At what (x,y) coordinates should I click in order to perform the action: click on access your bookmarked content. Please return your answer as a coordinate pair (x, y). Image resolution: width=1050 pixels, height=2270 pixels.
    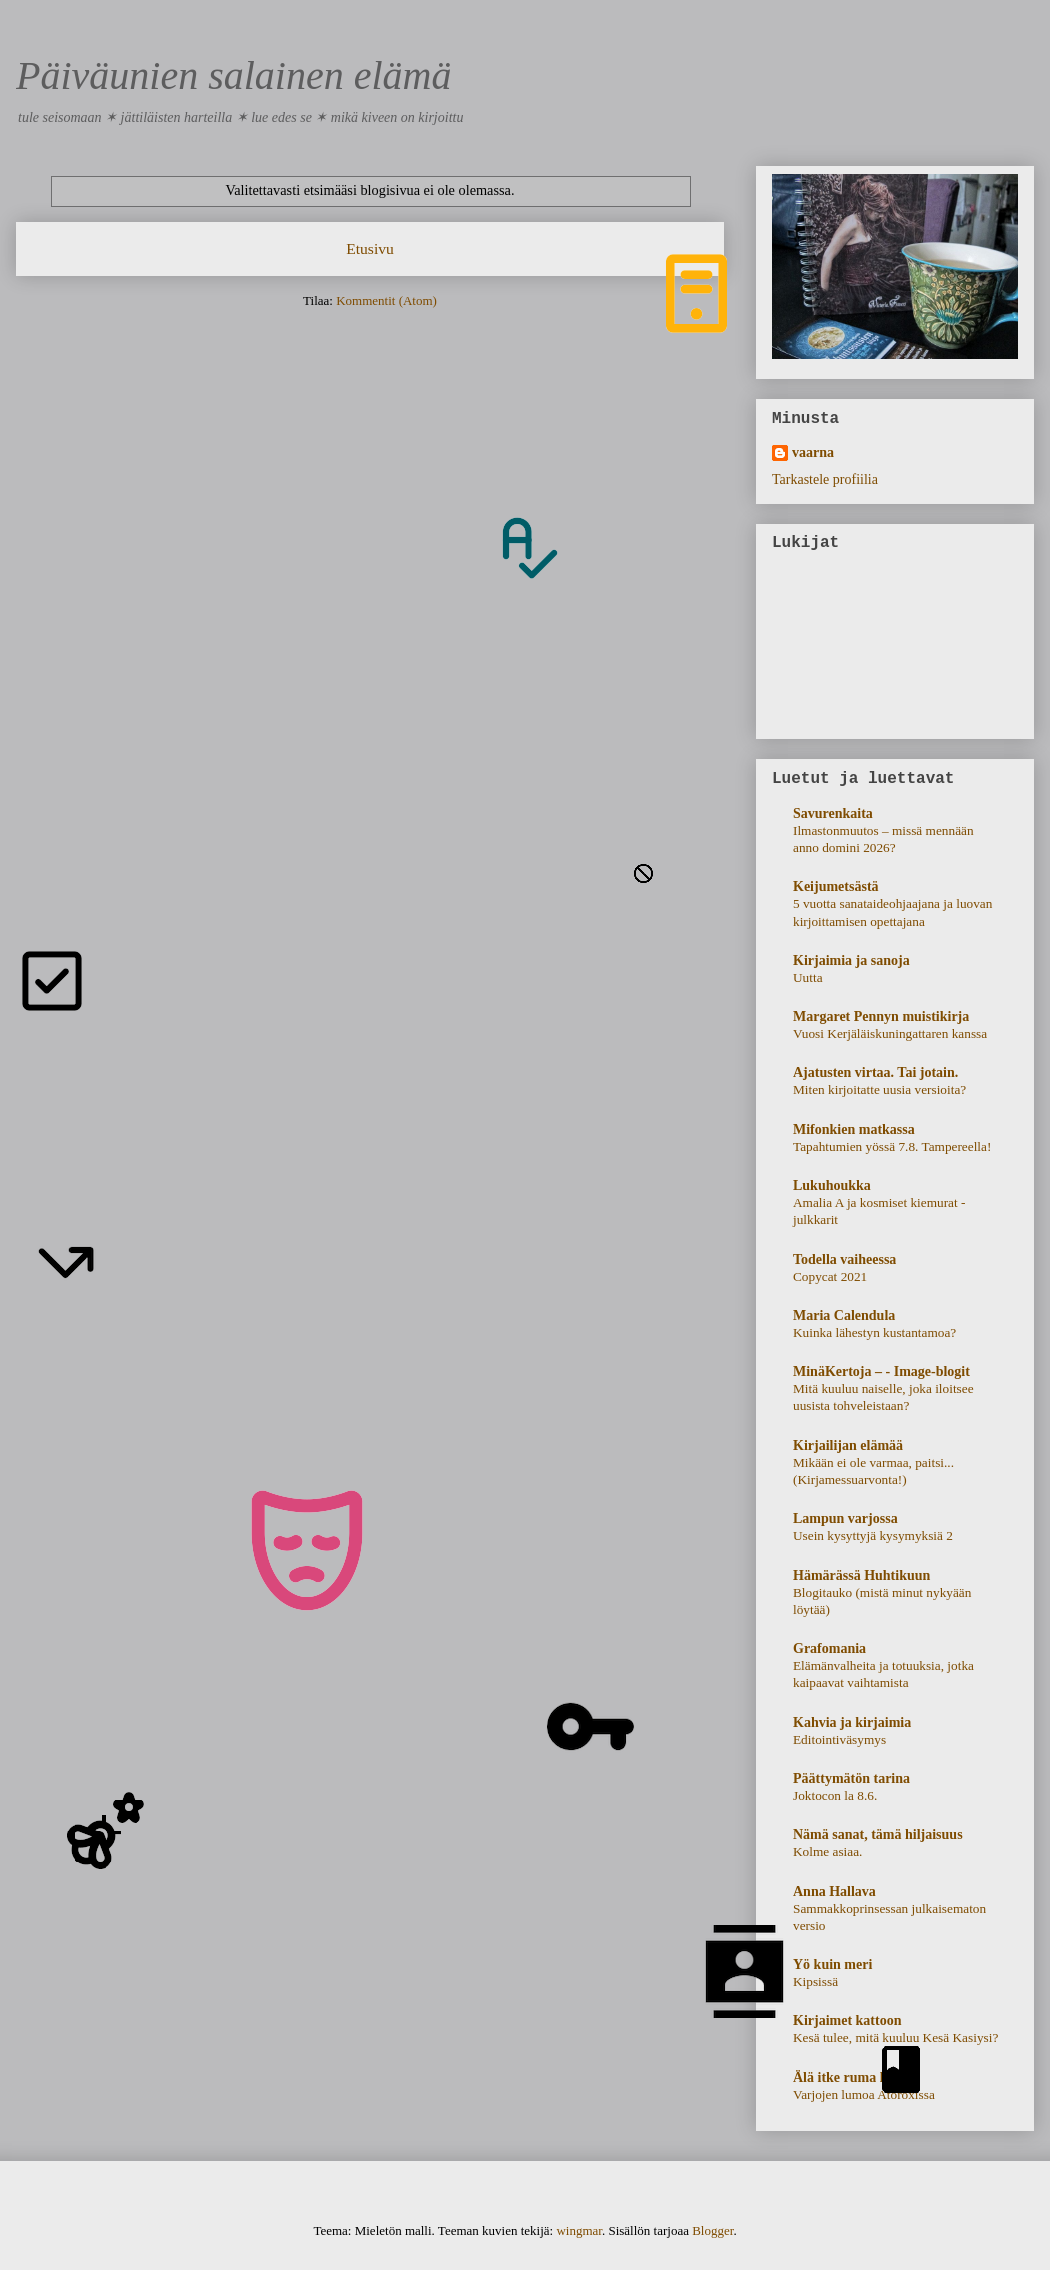
    Looking at the image, I should click on (901, 2069).